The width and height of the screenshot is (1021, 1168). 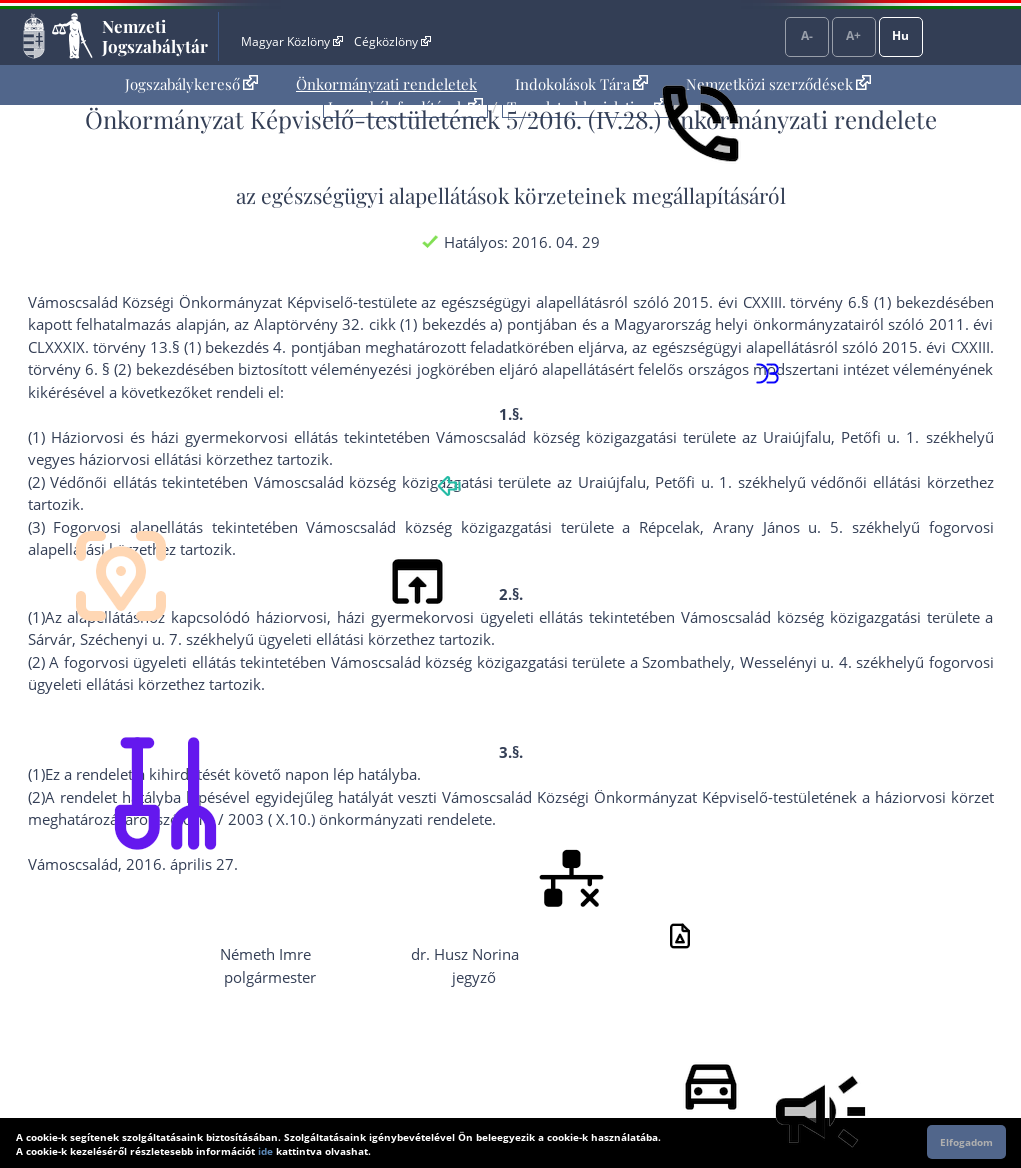 What do you see at coordinates (711, 1087) in the screenshot?
I see `view estimated time of arrival for your drive` at bounding box center [711, 1087].